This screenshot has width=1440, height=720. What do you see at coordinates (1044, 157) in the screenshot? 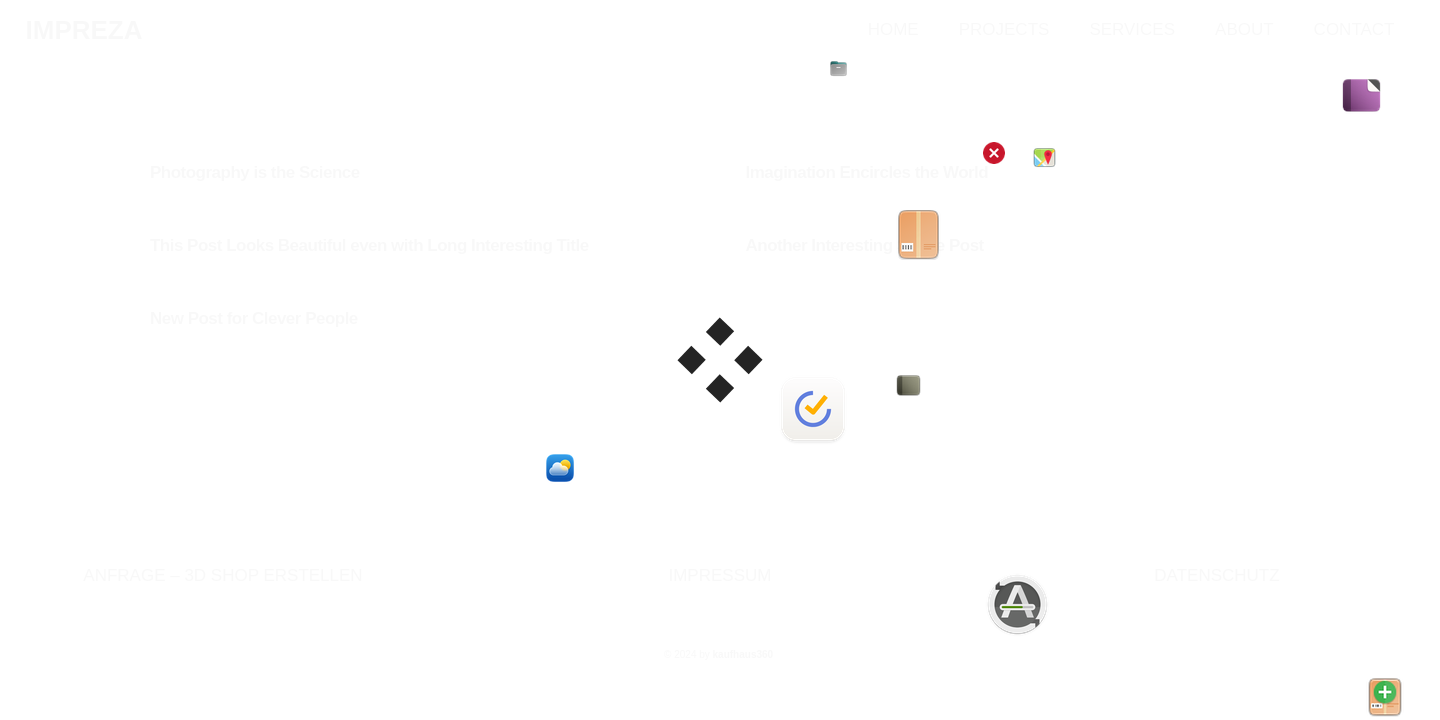
I see `open gnome maps application` at bounding box center [1044, 157].